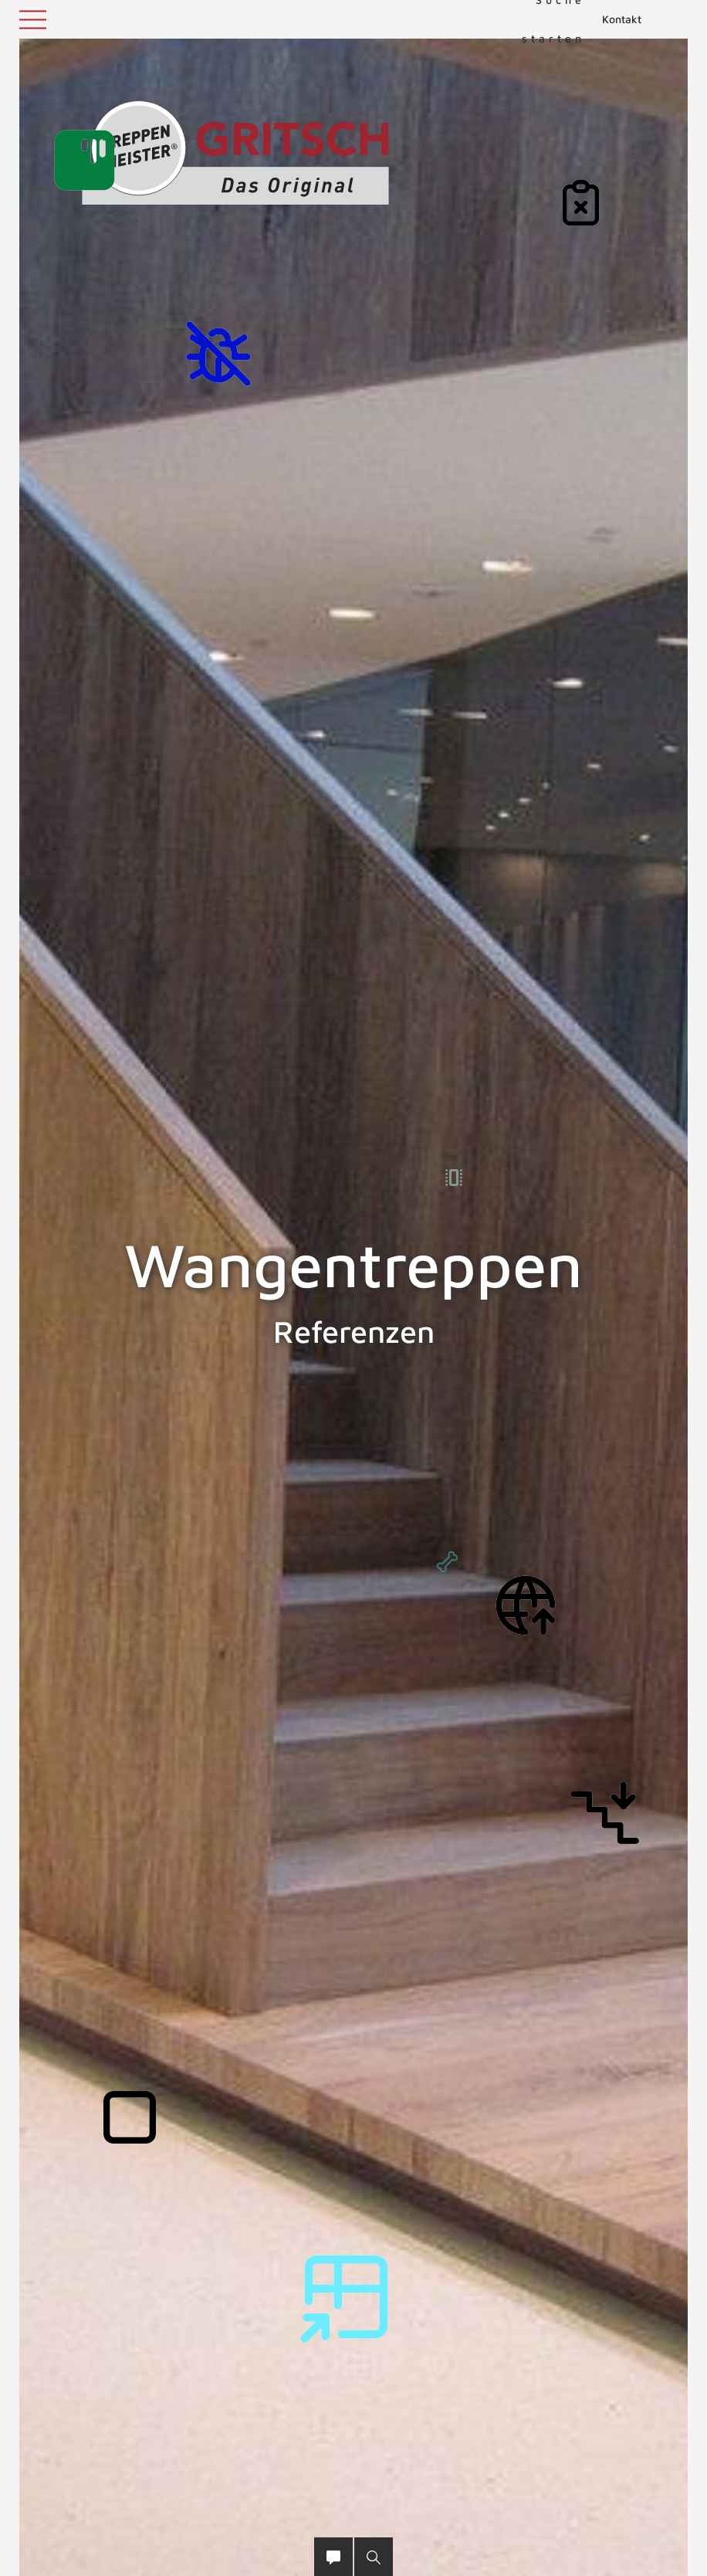 This screenshot has width=707, height=2576. Describe the element at coordinates (130, 2117) in the screenshot. I see `stop media playback` at that location.